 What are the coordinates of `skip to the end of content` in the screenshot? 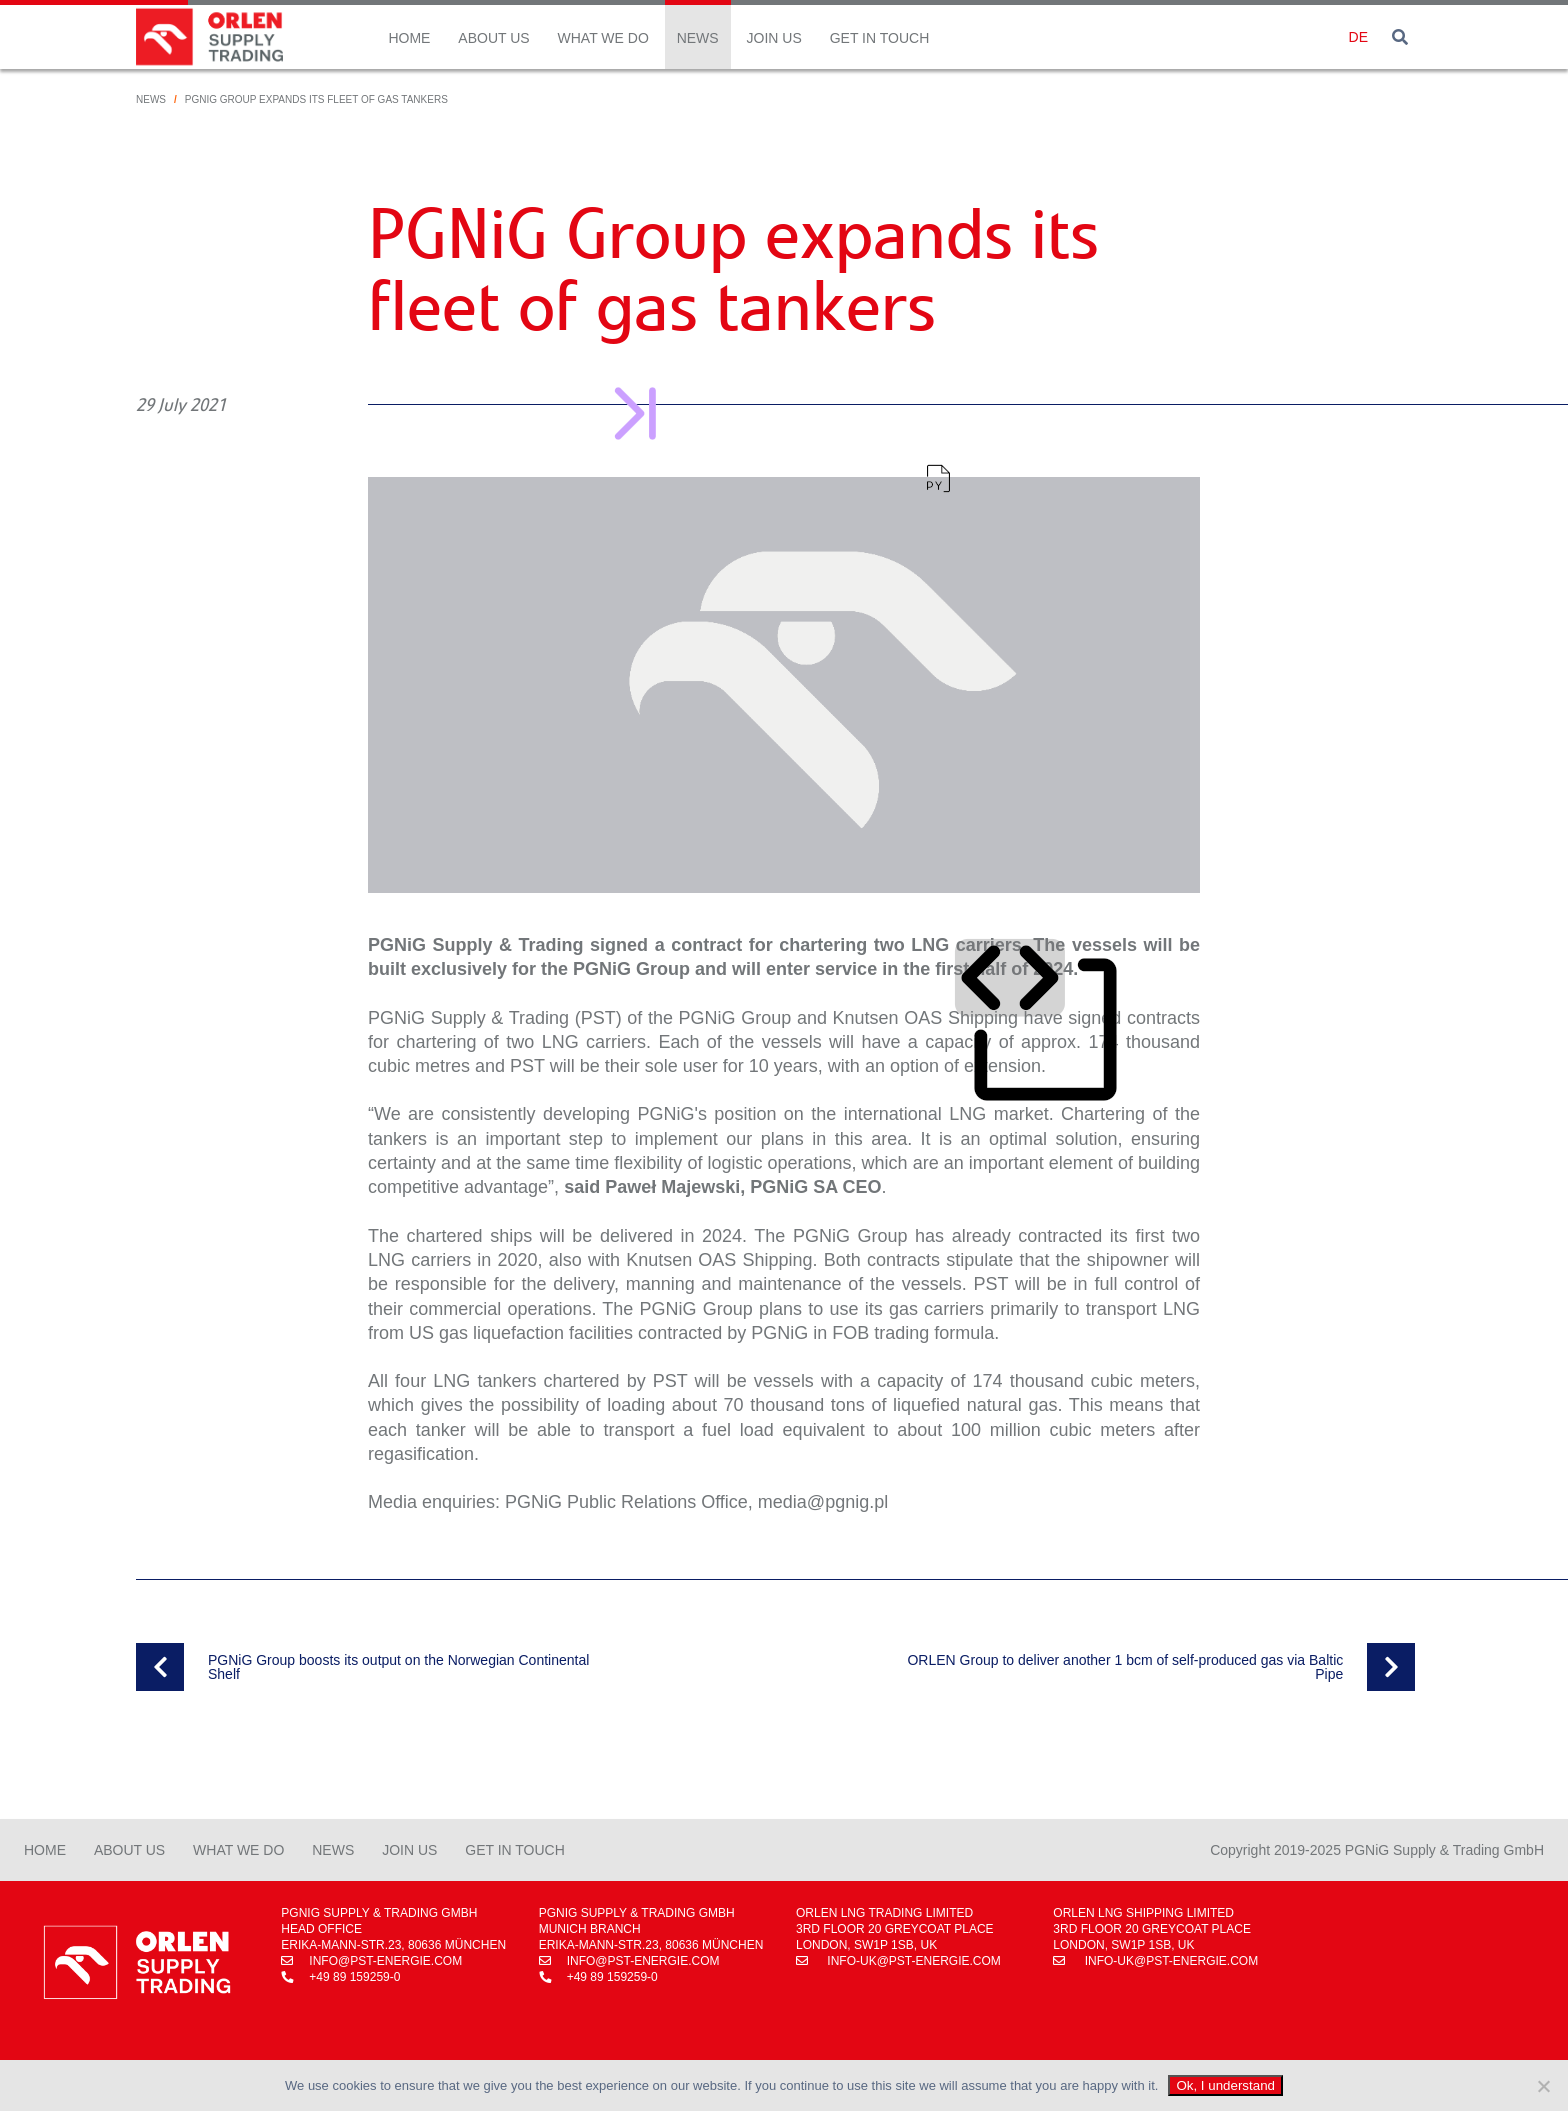 It's located at (636, 413).